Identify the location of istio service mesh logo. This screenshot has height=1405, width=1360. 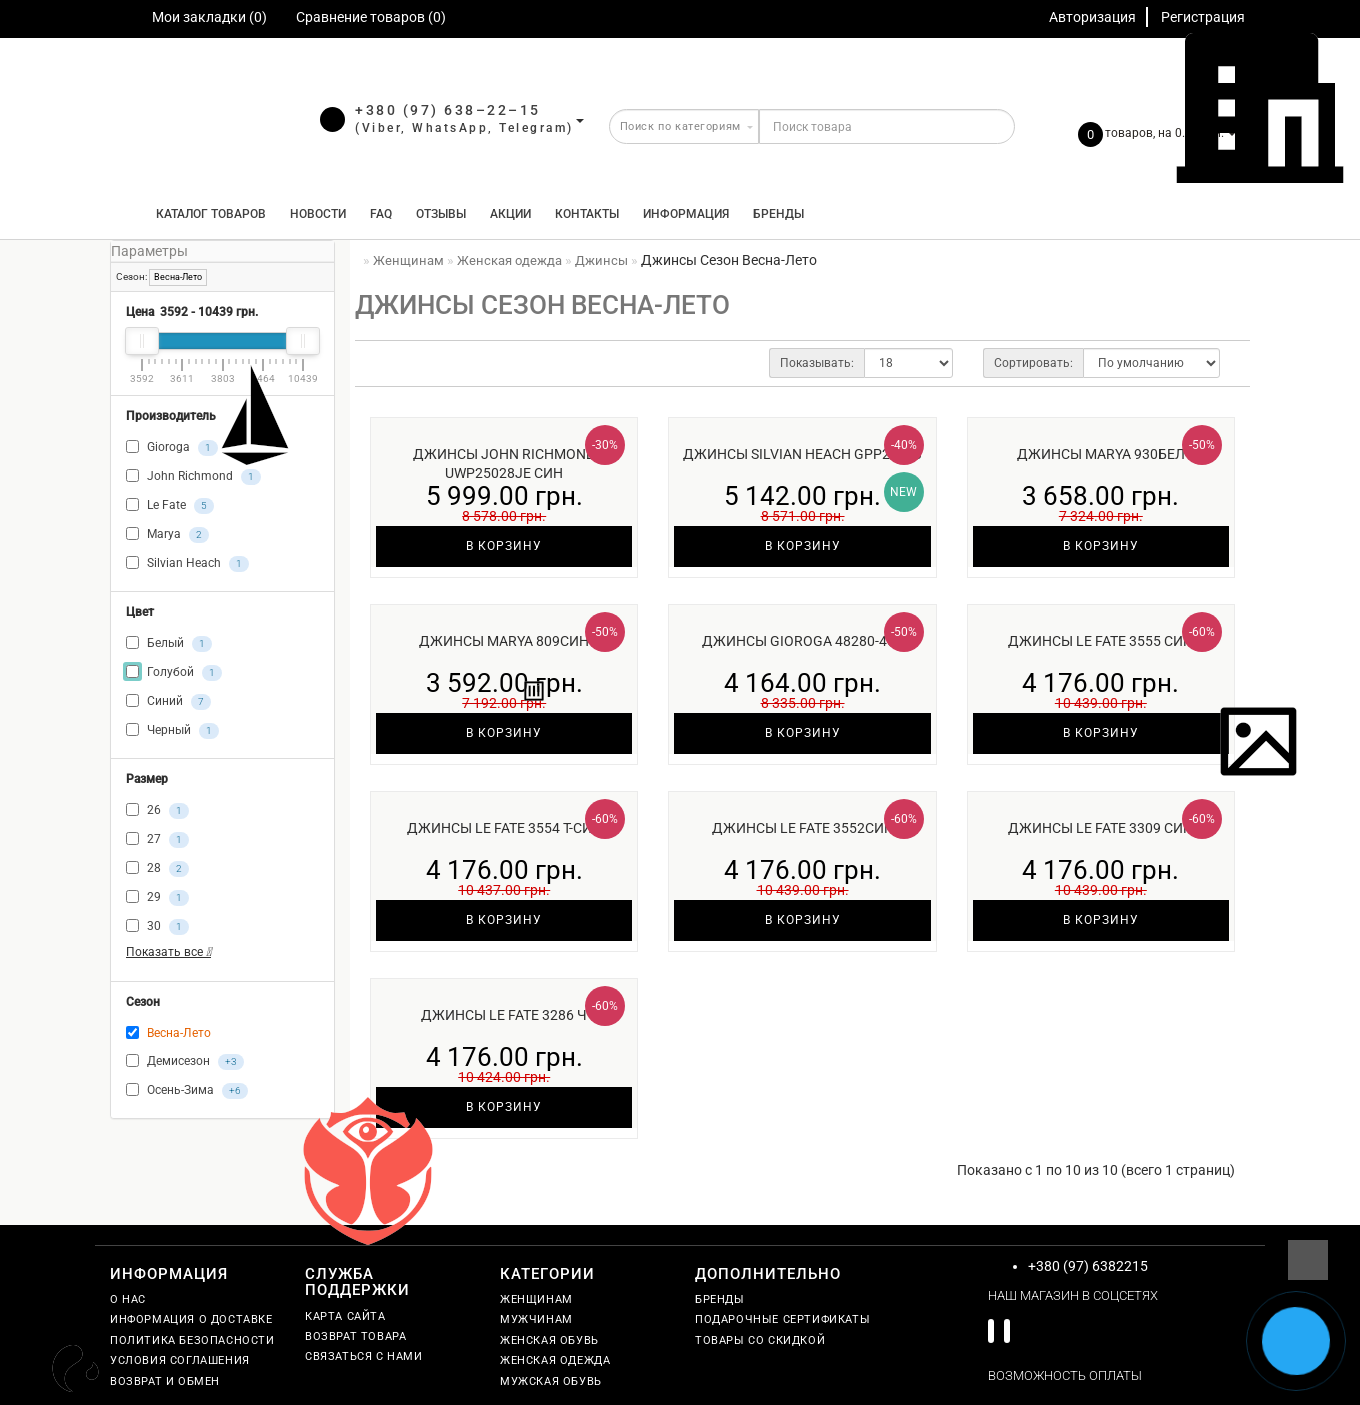
(255, 415).